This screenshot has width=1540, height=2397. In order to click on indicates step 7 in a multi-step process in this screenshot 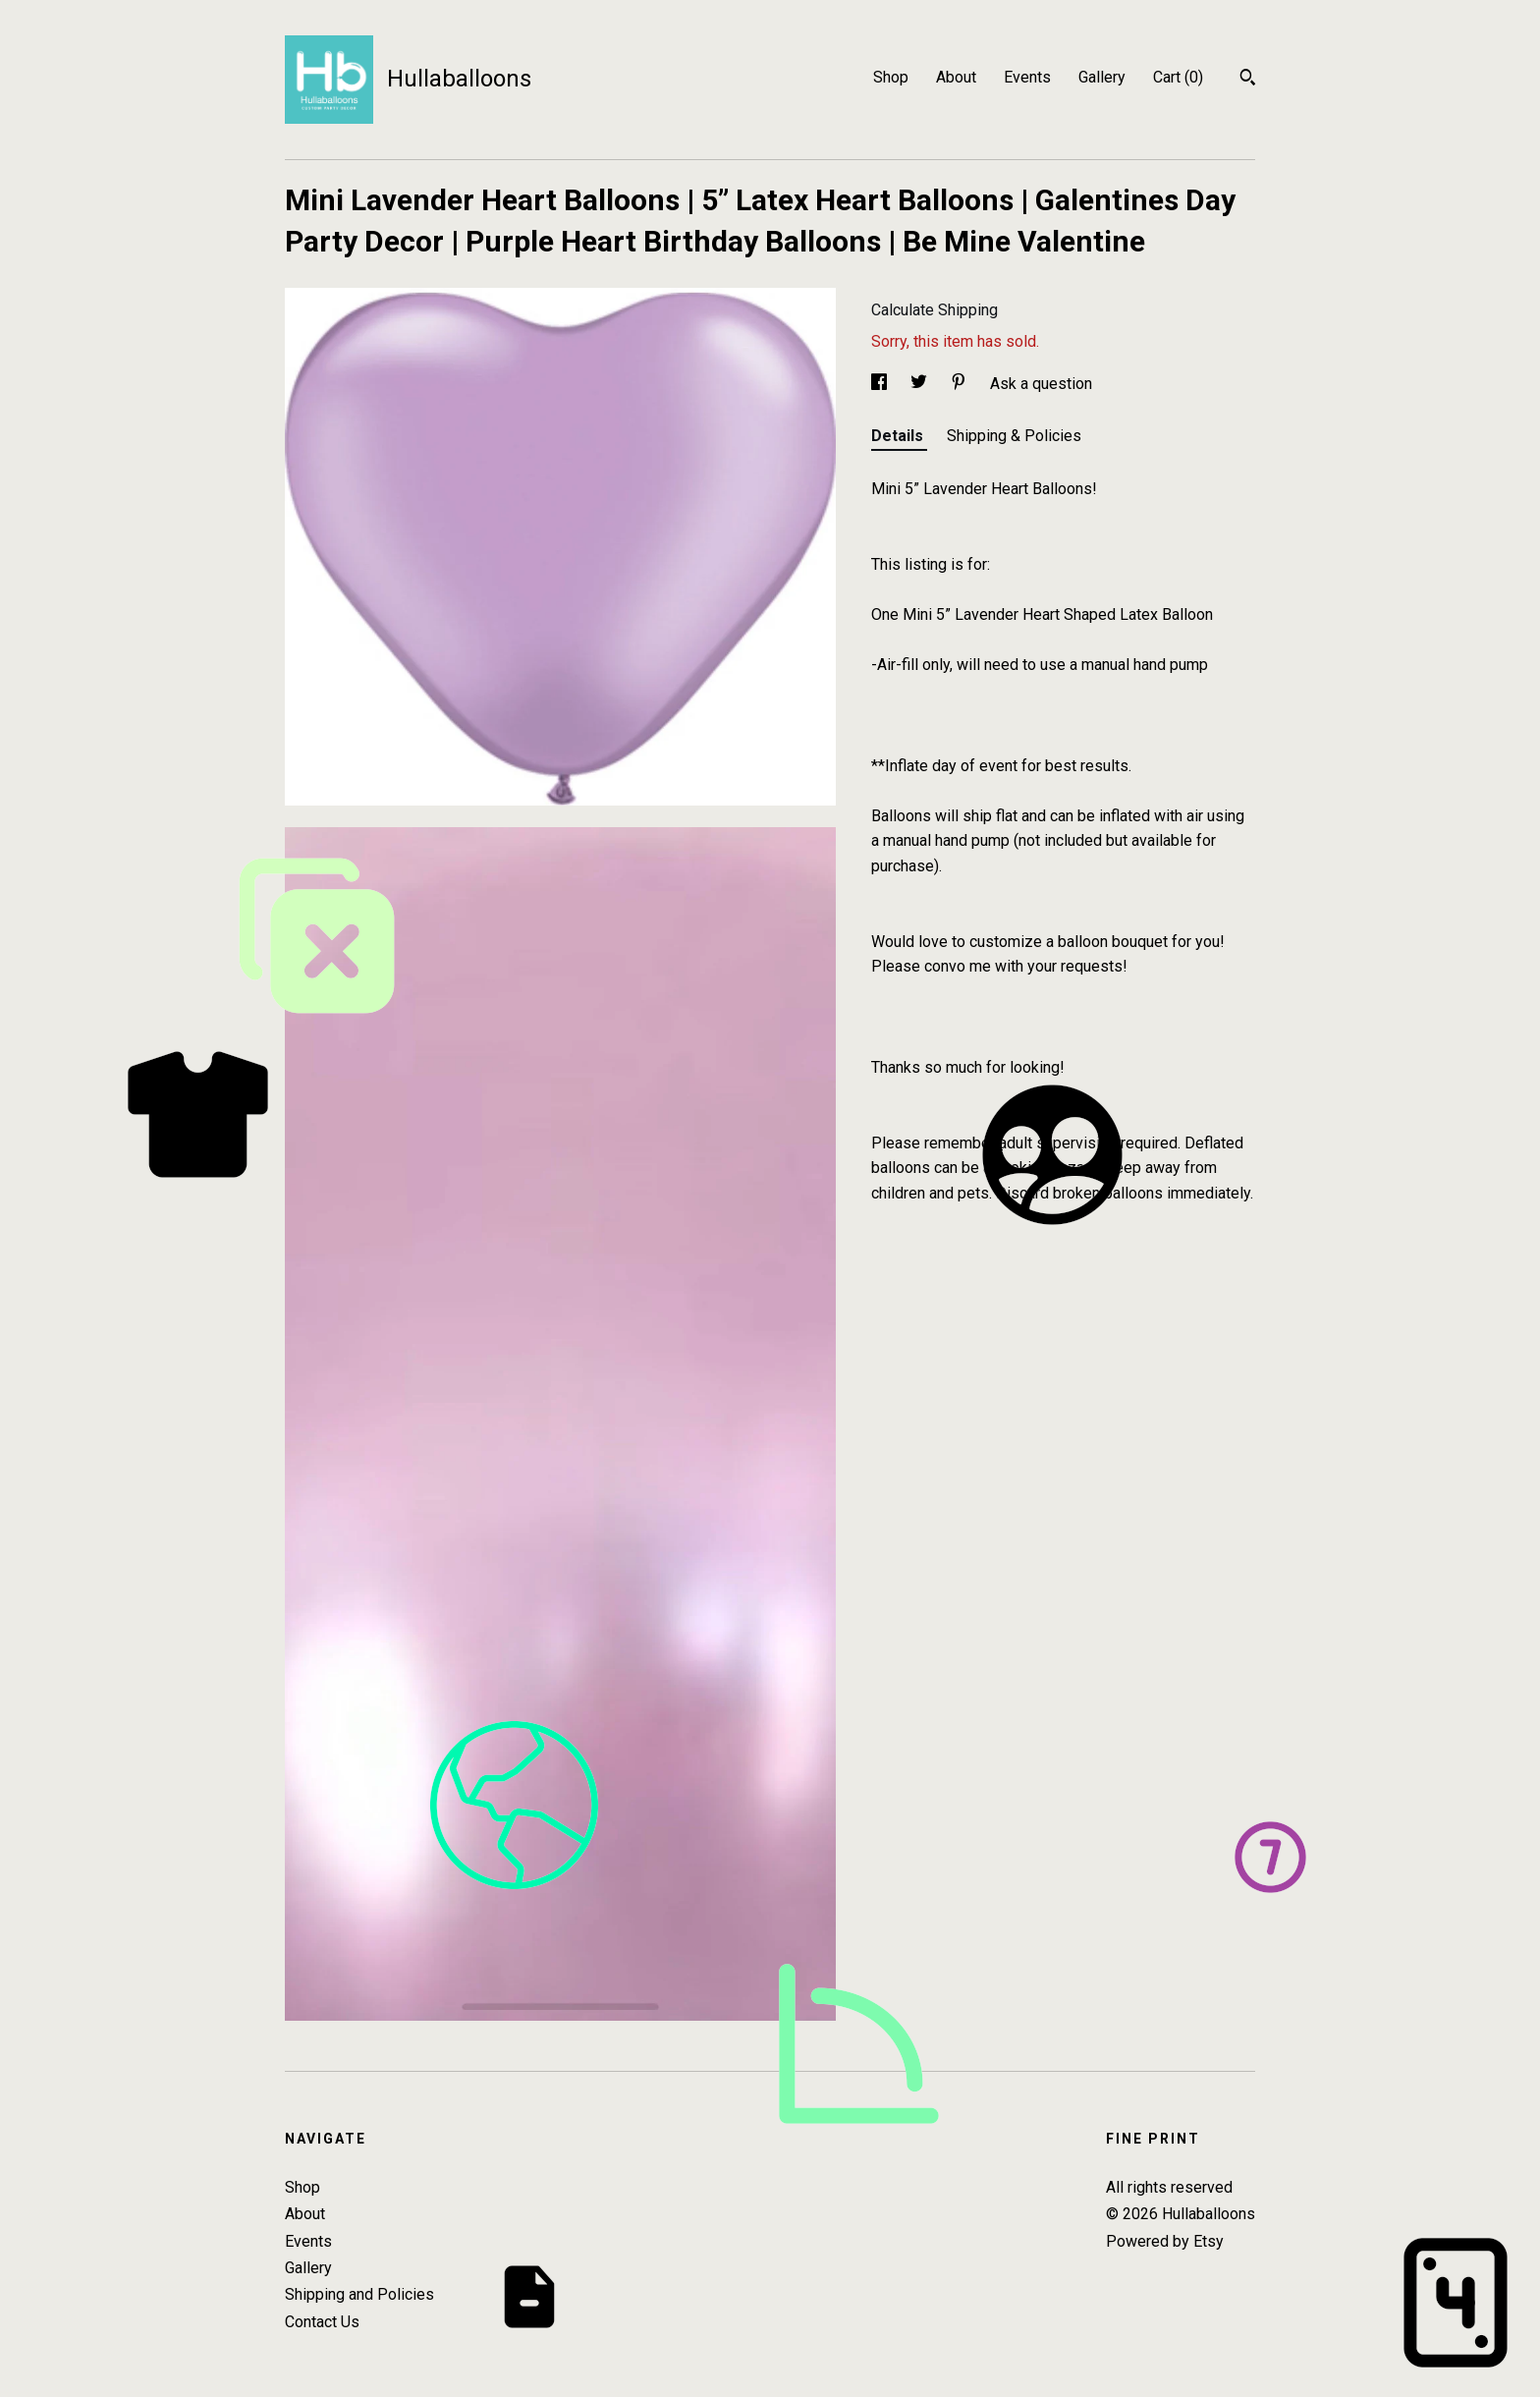, I will do `click(1270, 1857)`.